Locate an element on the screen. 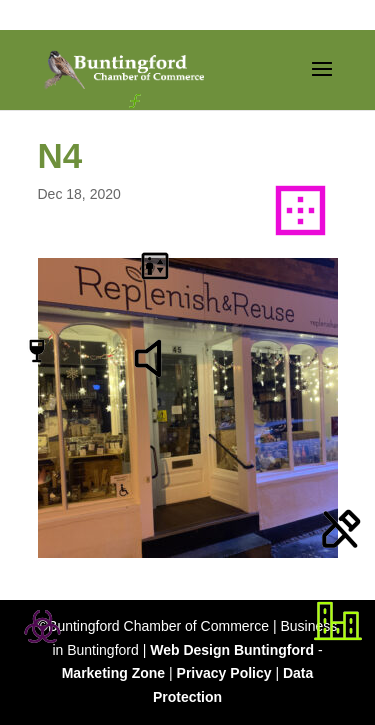  editing is disabled is located at coordinates (340, 529).